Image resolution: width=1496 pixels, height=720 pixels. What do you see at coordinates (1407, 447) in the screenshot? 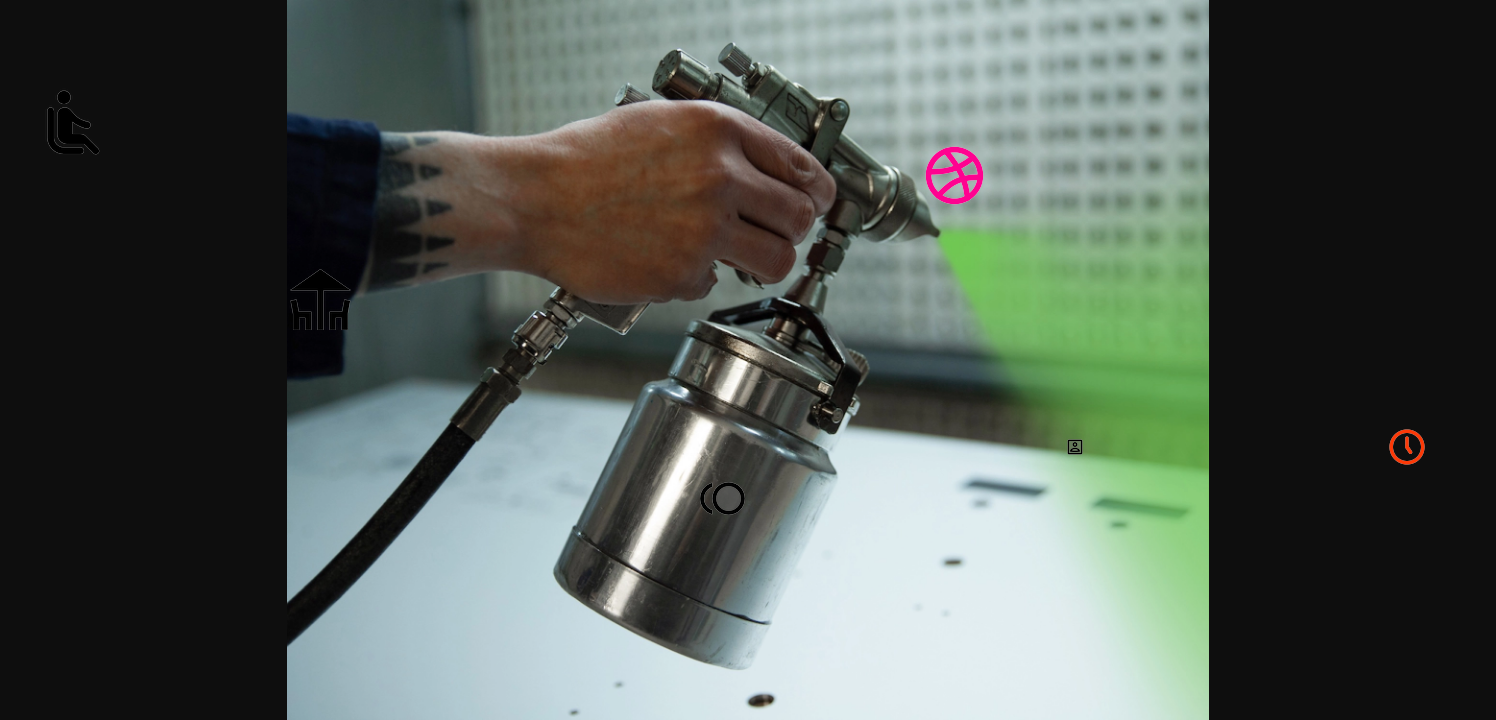
I see `view current time` at bounding box center [1407, 447].